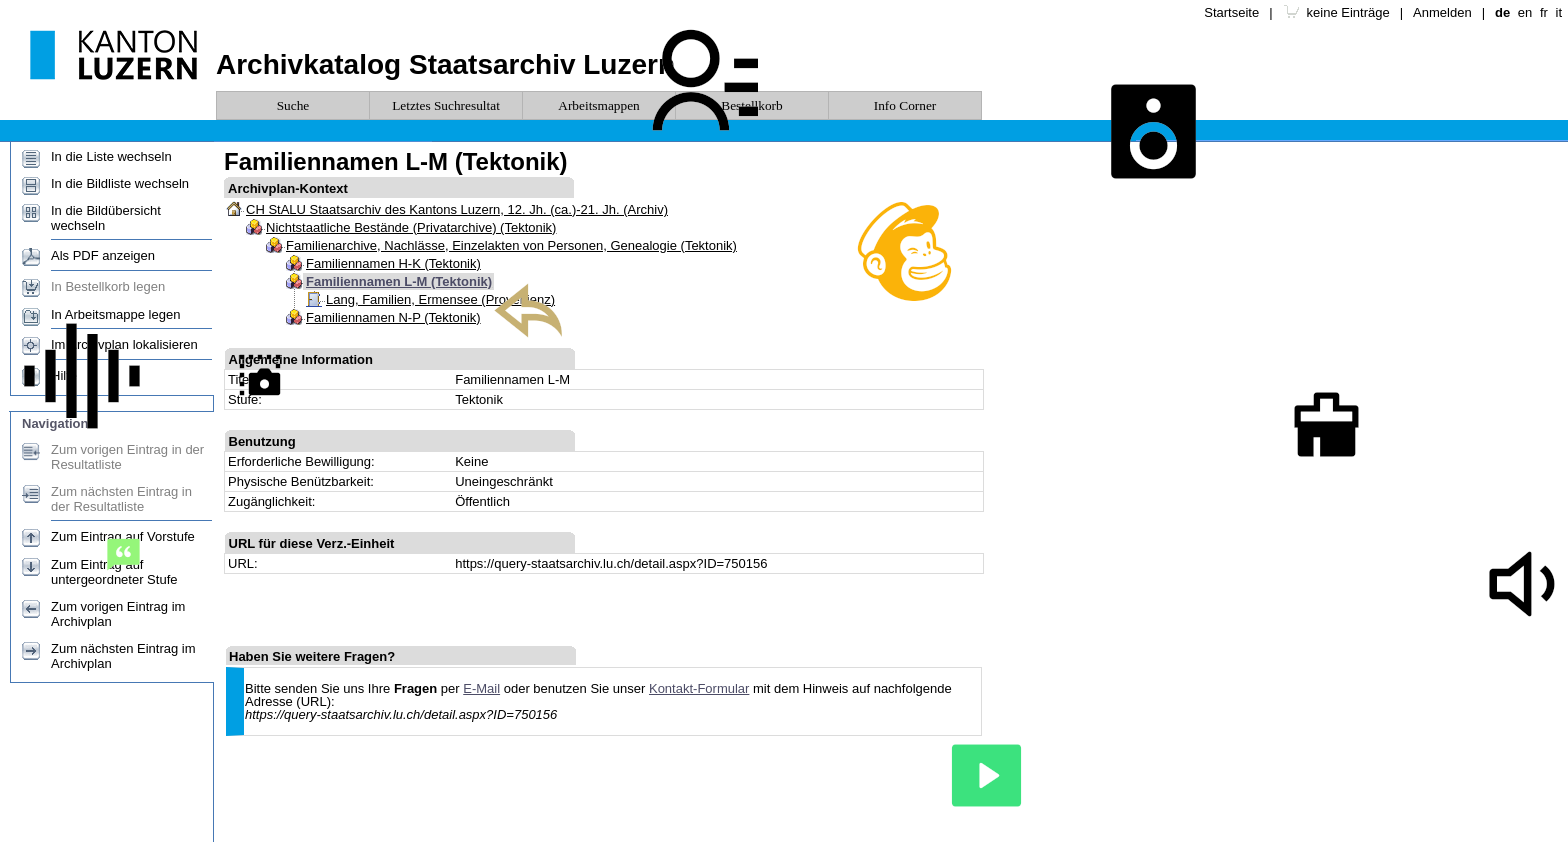 The height and width of the screenshot is (842, 1568). I want to click on capture a screenshot of the current screen, so click(260, 375).